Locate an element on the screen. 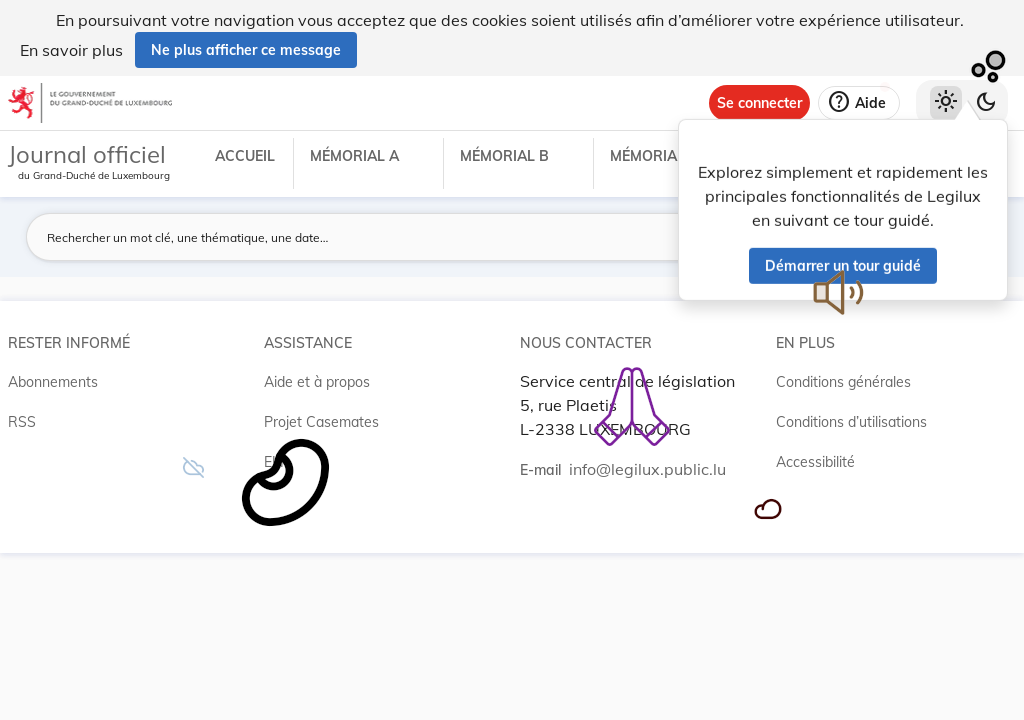  view bubble chart visualization is located at coordinates (987, 66).